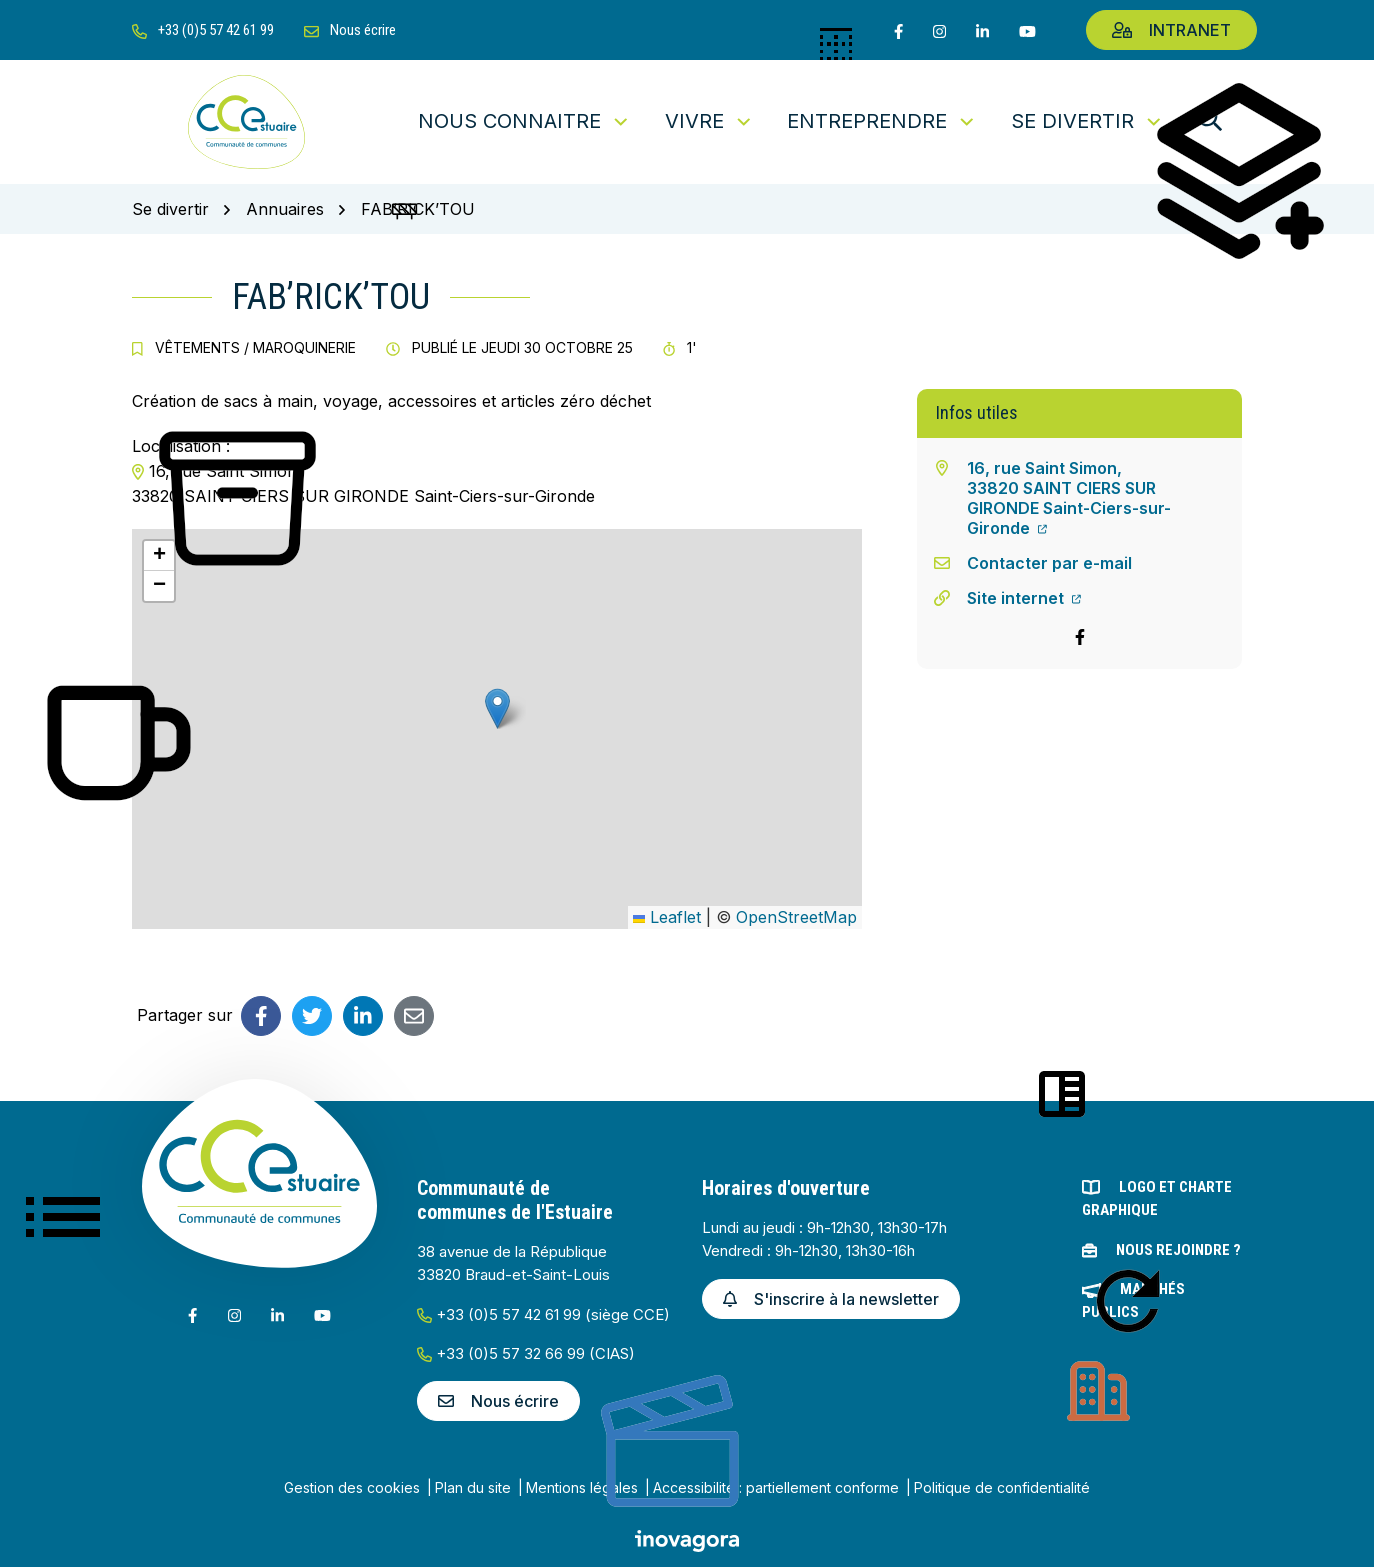 The width and height of the screenshot is (1374, 1567). What do you see at coordinates (404, 210) in the screenshot?
I see `indicates a blocked or restricted area` at bounding box center [404, 210].